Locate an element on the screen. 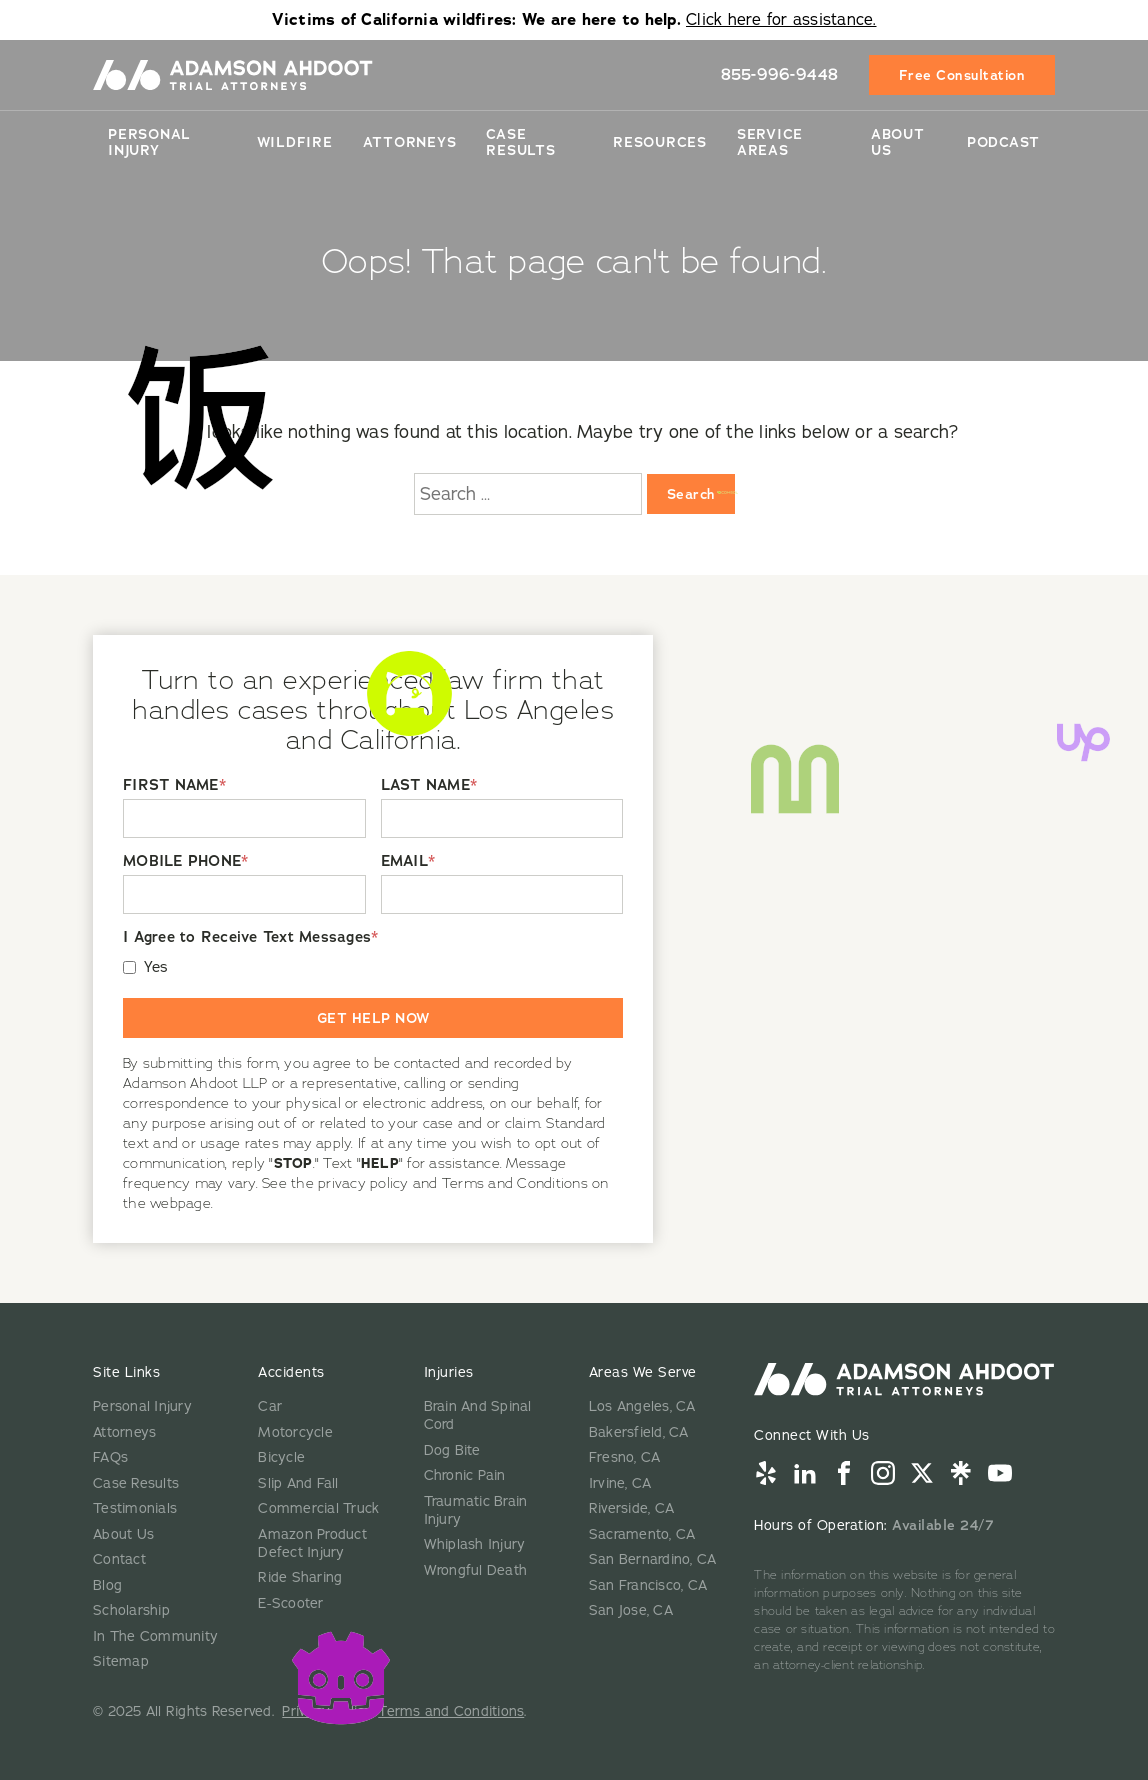  visit porkbun domain registrar website is located at coordinates (409, 693).